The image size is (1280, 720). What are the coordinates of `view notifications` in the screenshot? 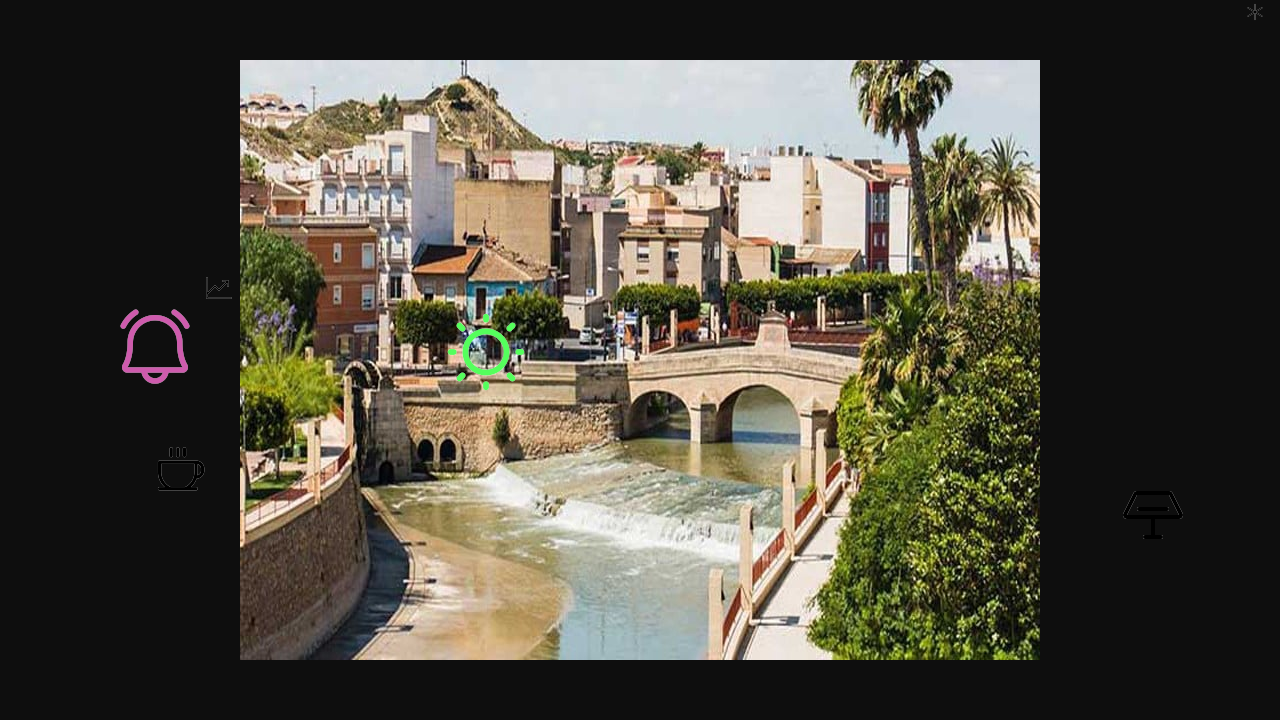 It's located at (155, 348).